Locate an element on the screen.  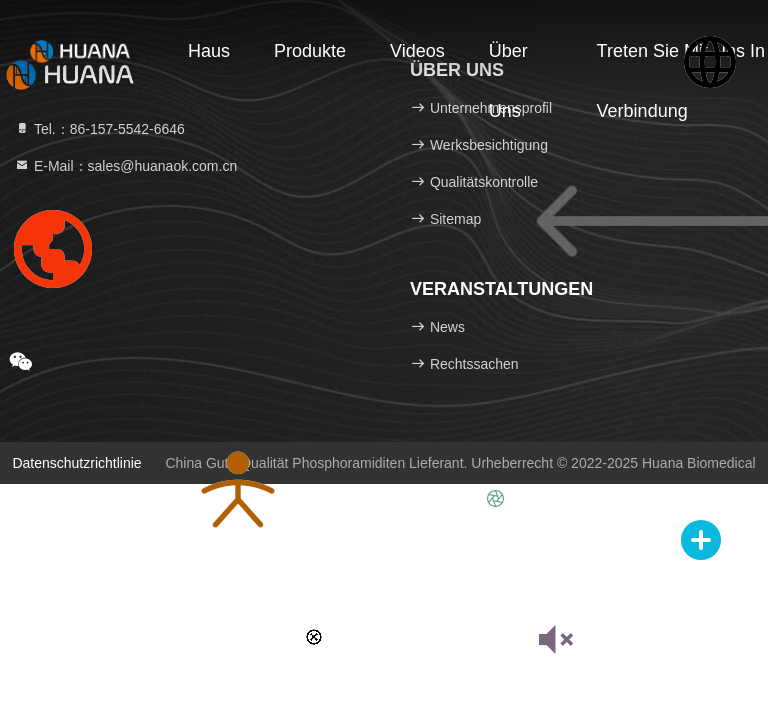
switch to global or worldwide view is located at coordinates (53, 249).